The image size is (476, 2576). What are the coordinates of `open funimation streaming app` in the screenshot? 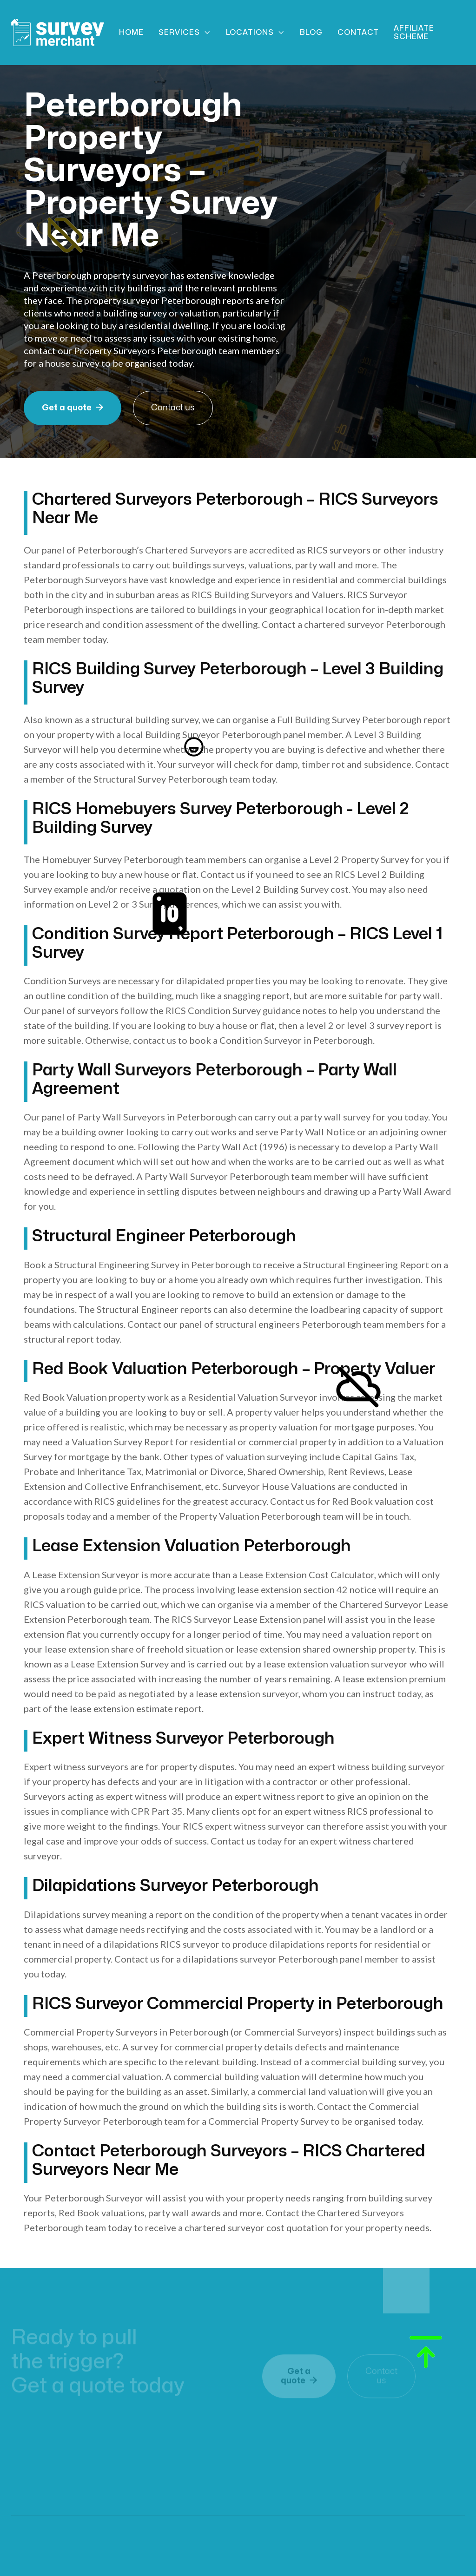 It's located at (194, 747).